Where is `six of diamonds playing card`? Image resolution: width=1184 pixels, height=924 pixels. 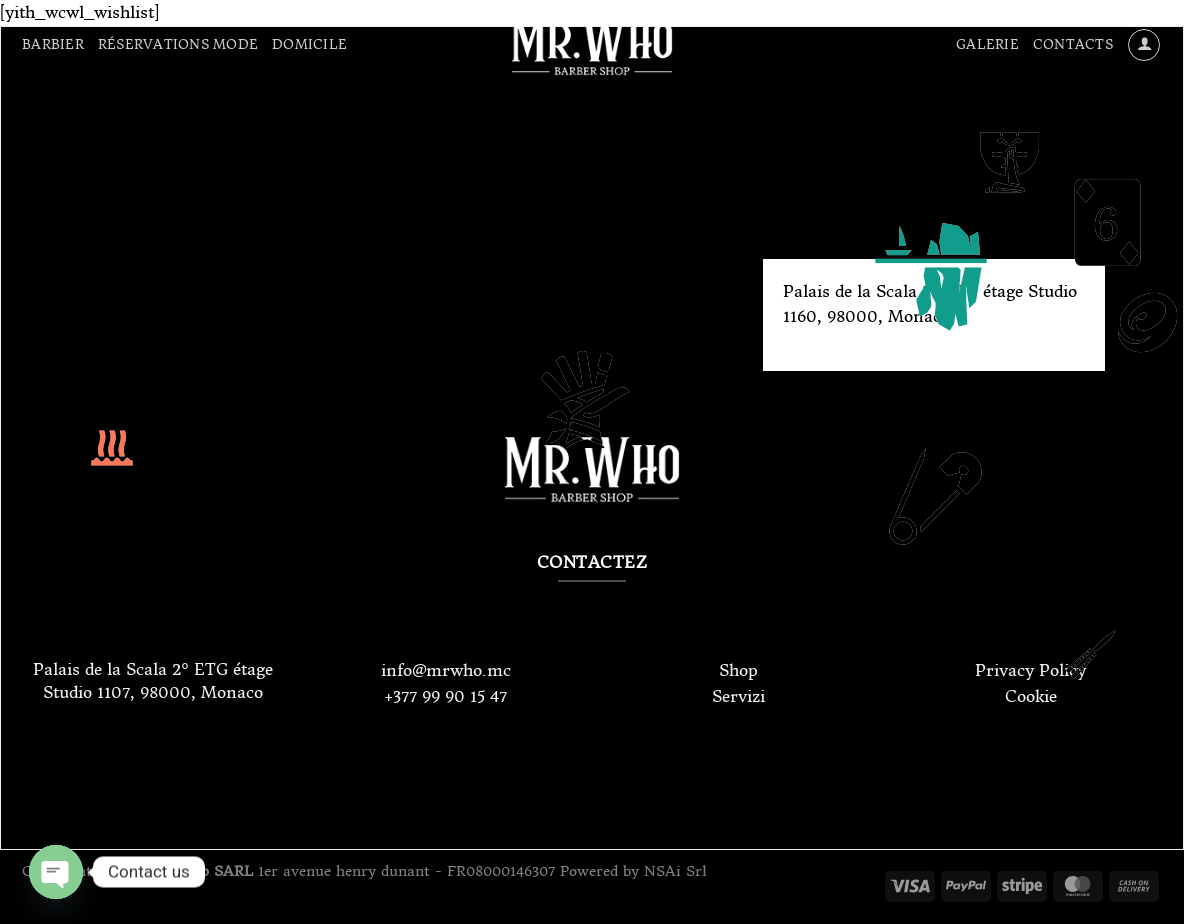 six of diamonds playing card is located at coordinates (1107, 222).